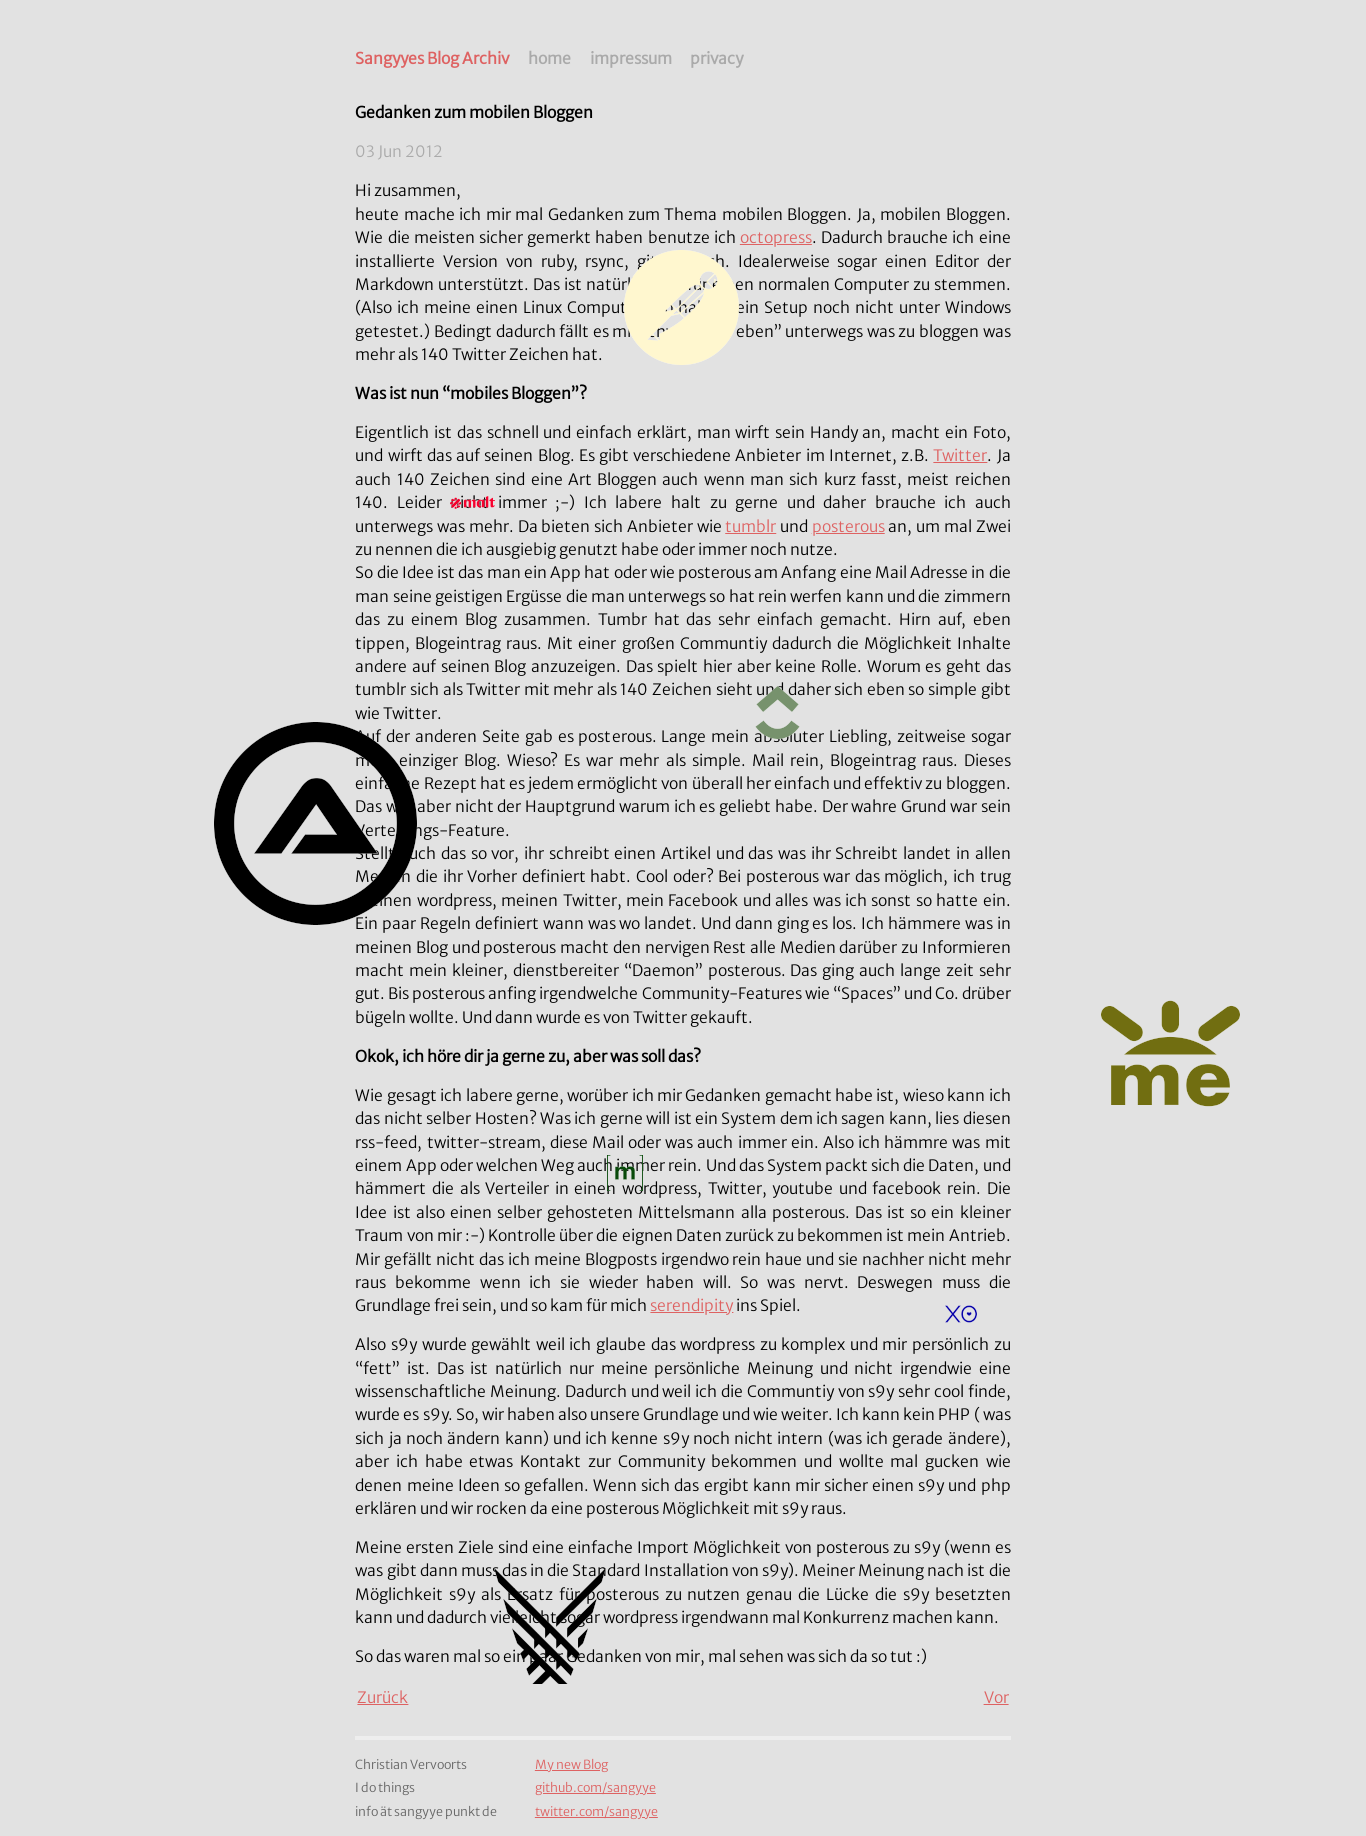  Describe the element at coordinates (550, 1626) in the screenshot. I see `the game awards official logo` at that location.